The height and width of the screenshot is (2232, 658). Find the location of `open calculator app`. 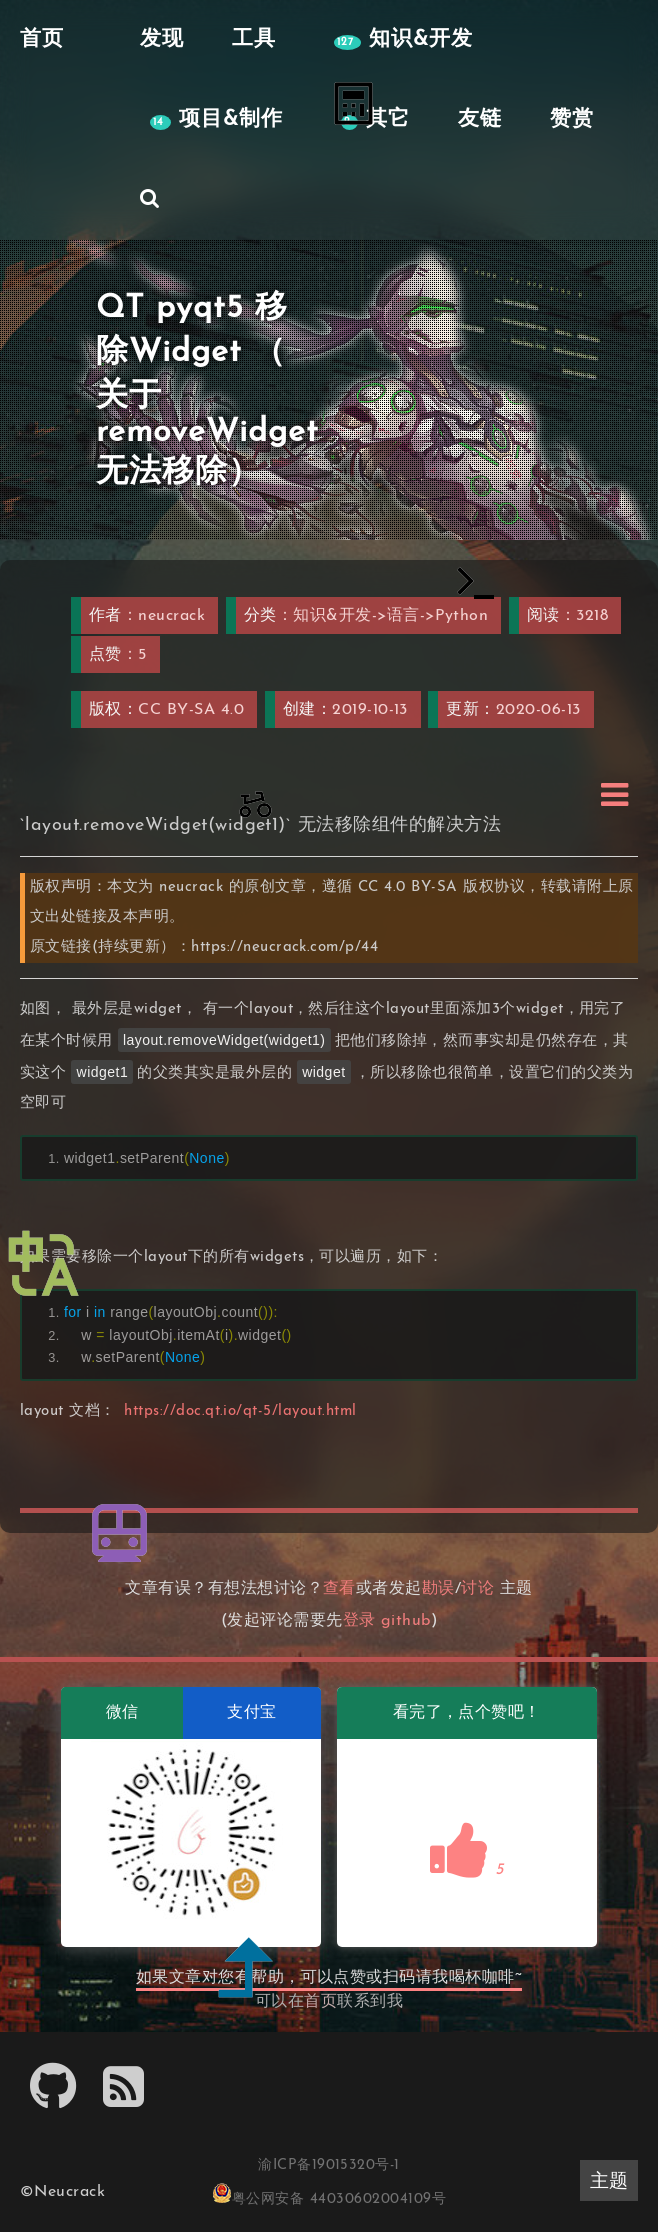

open calculator app is located at coordinates (353, 103).